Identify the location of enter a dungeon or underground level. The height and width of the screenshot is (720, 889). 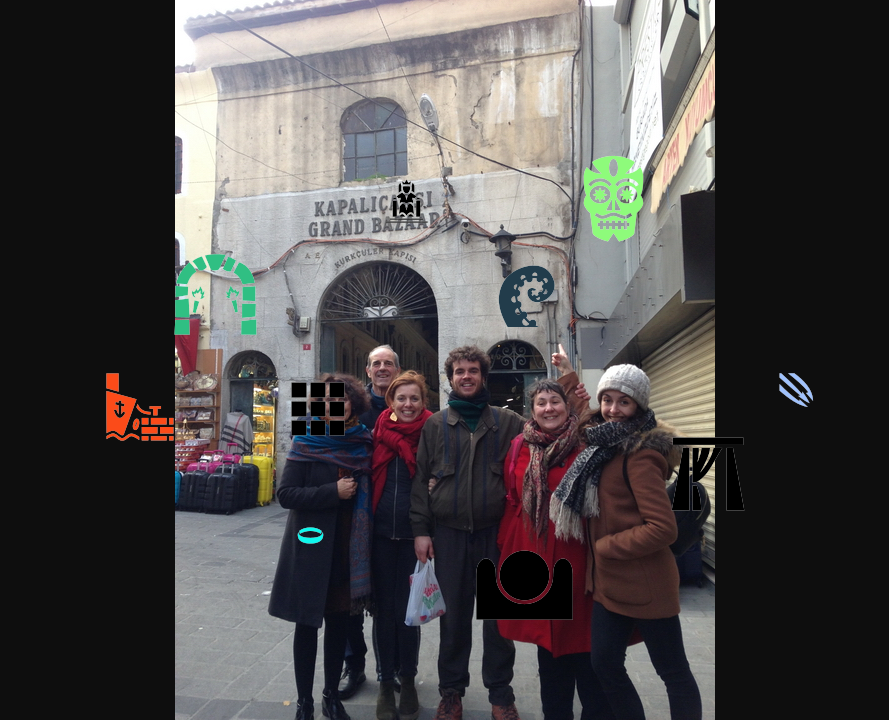
(215, 294).